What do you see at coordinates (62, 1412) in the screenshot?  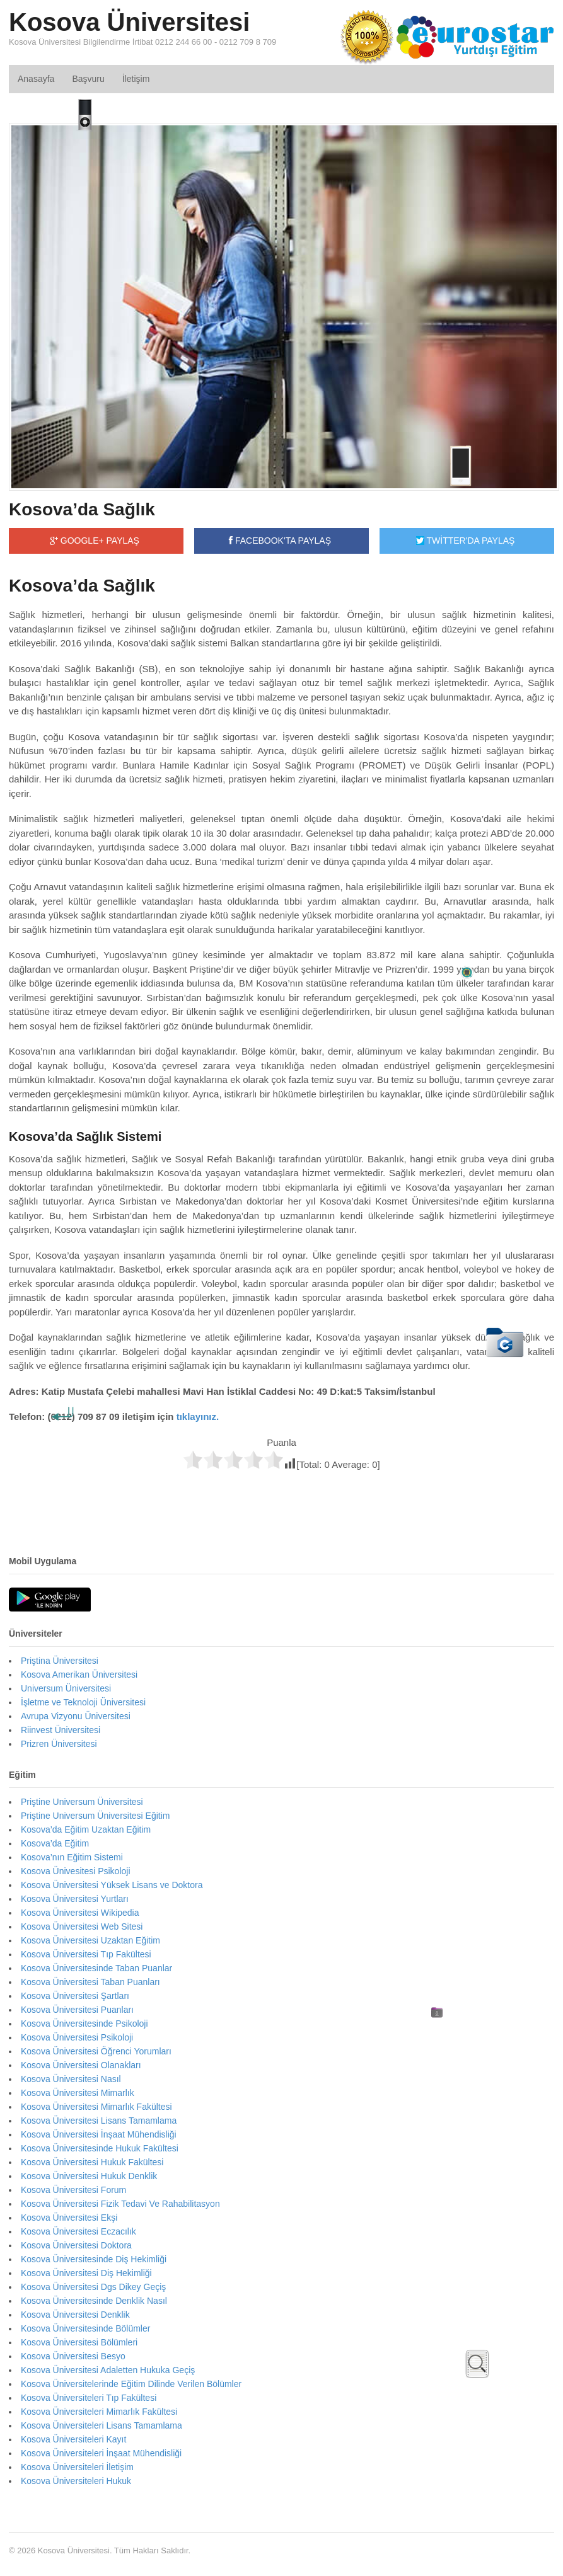 I see `reply to all recipients of an email` at bounding box center [62, 1412].